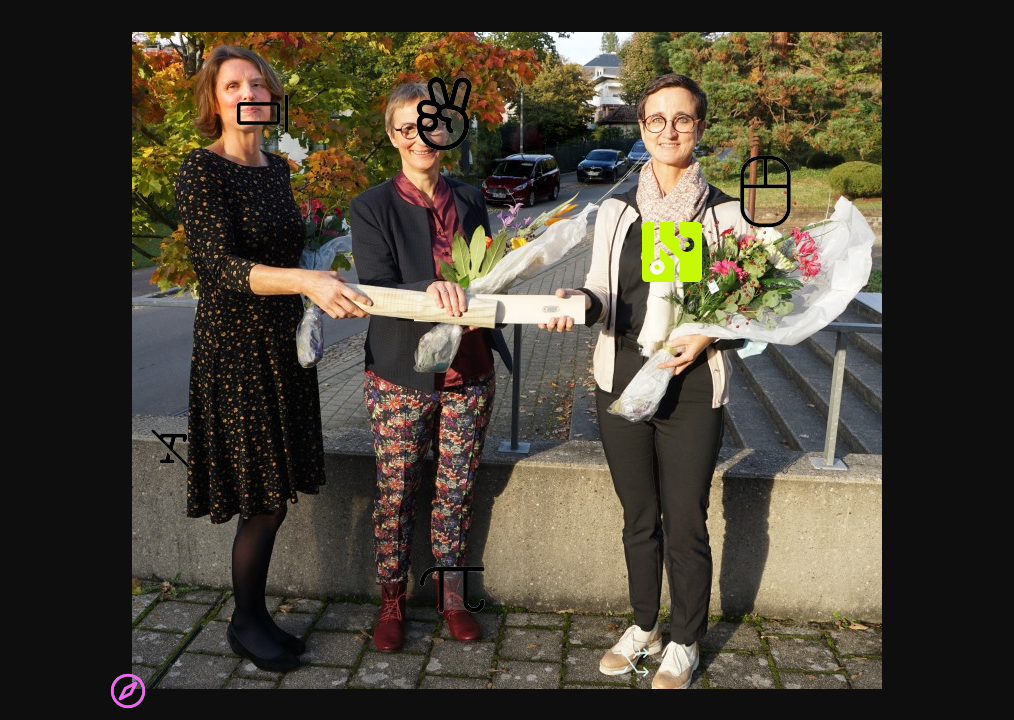 The image size is (1014, 720). What do you see at coordinates (788, 465) in the screenshot?
I see `access pet-related features or settings` at bounding box center [788, 465].